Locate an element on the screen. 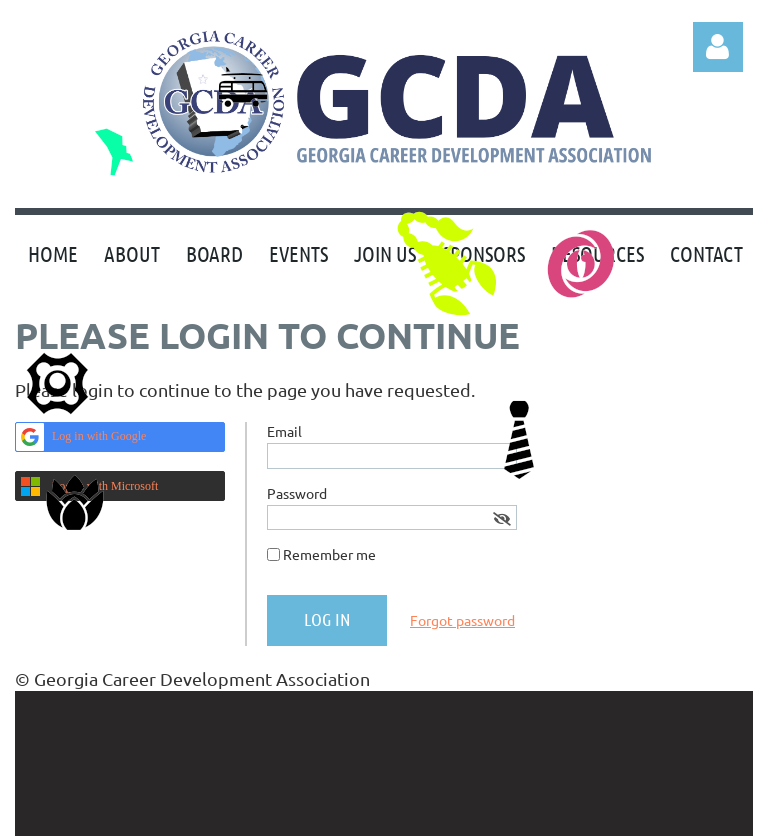 The width and height of the screenshot is (768, 836). access meditation or mindfulness features is located at coordinates (75, 501).